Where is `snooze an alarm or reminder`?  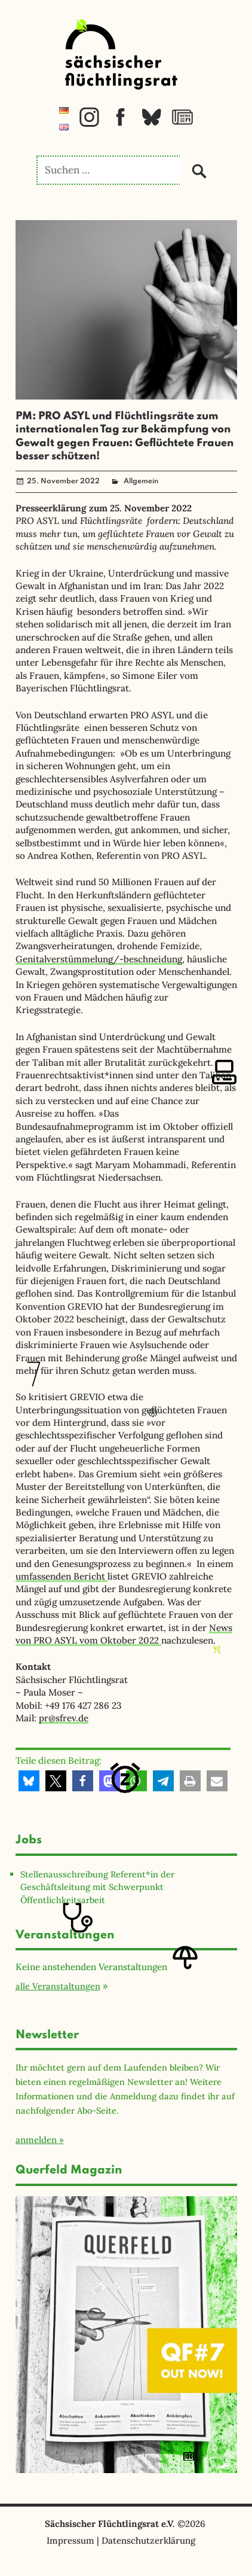
snooze an alarm or reminder is located at coordinates (125, 1778).